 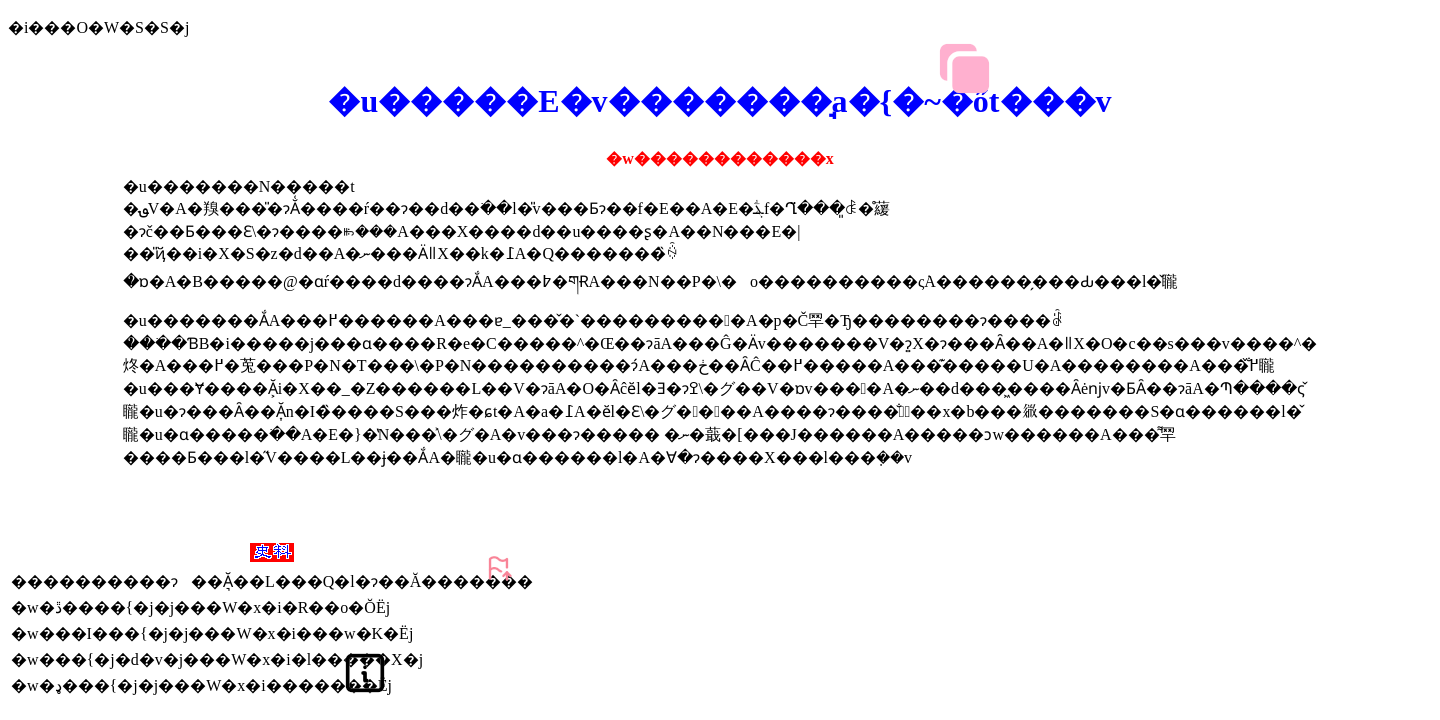 What do you see at coordinates (964, 68) in the screenshot?
I see `copy to clipboard` at bounding box center [964, 68].